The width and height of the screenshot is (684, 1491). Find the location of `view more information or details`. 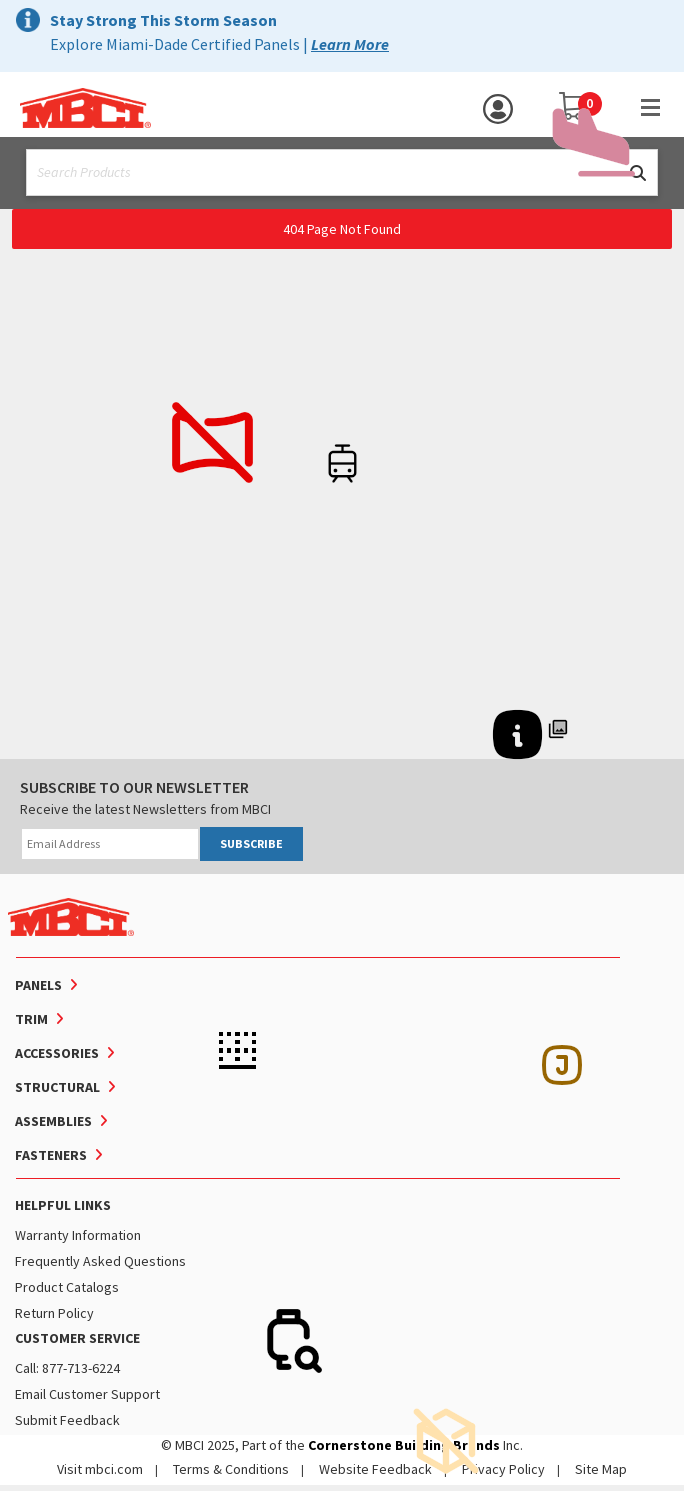

view more information or details is located at coordinates (517, 734).